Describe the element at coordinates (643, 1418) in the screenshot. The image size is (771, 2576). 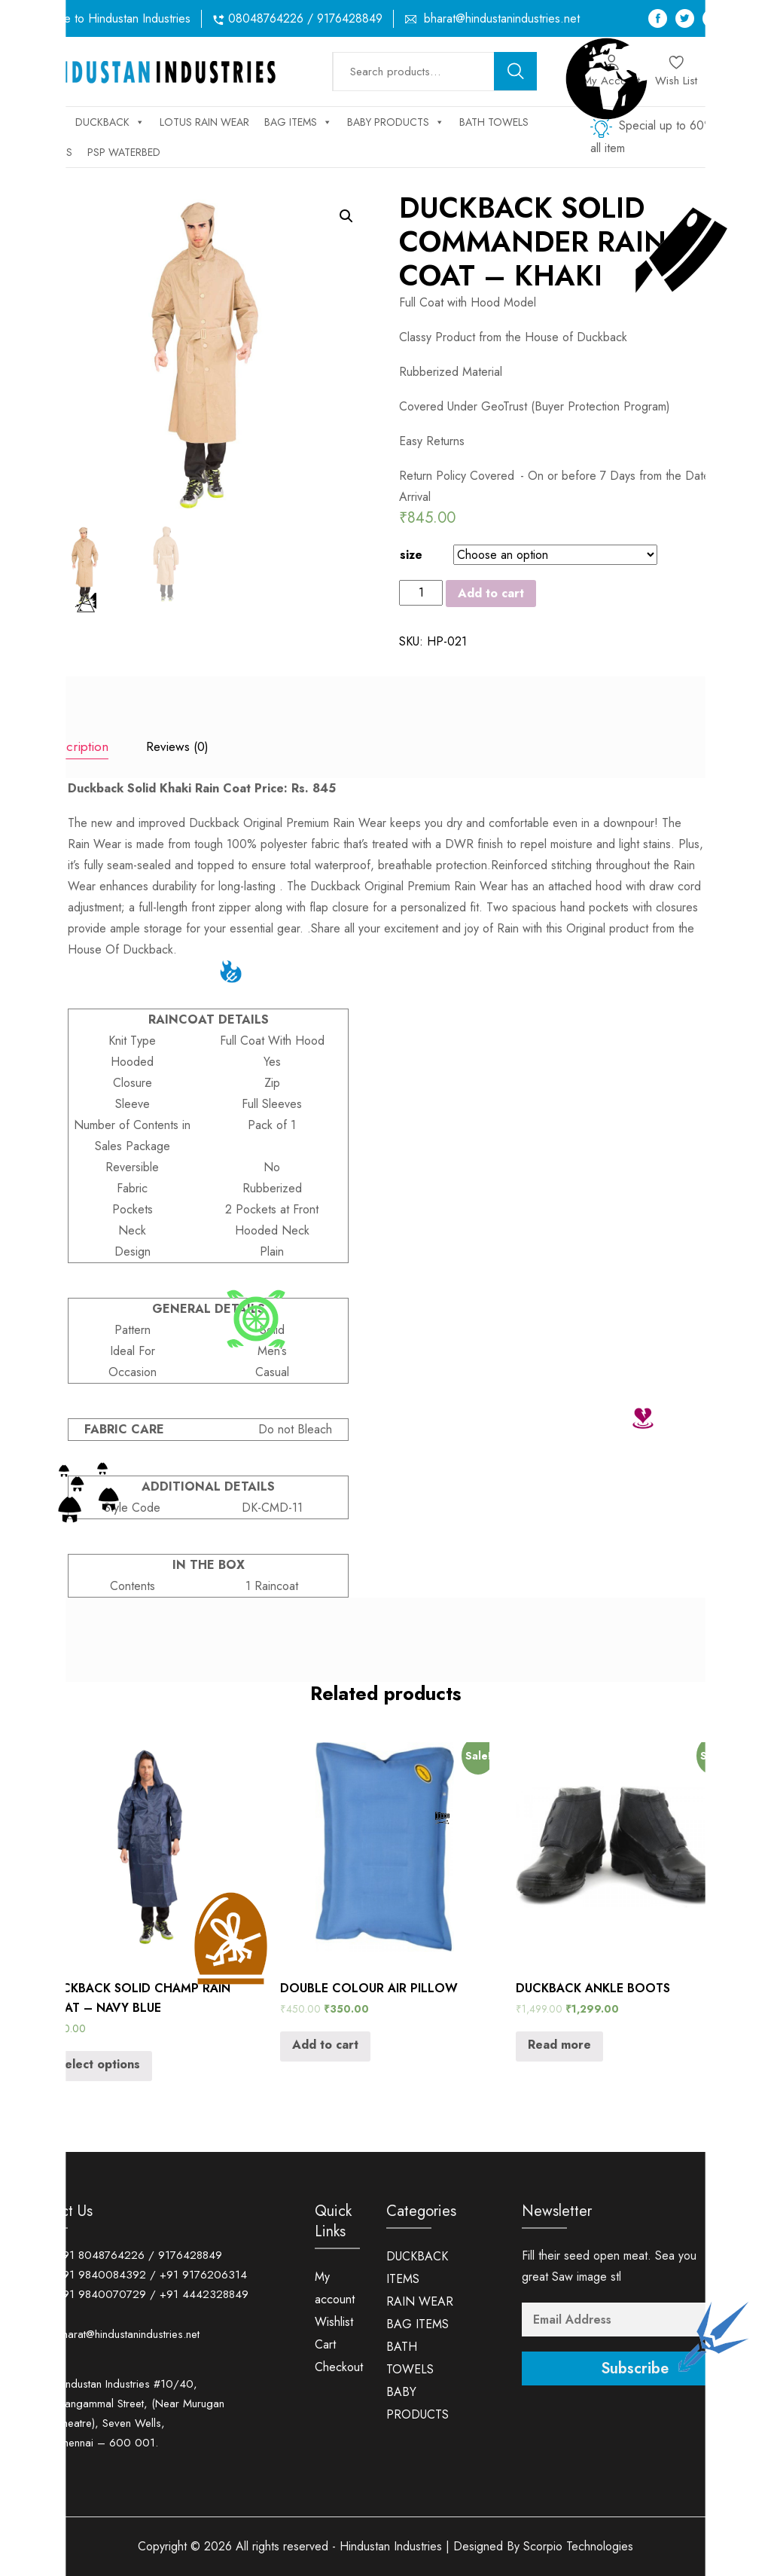
I see `indicates a heartbreak or relationship-ending zone in a game` at that location.